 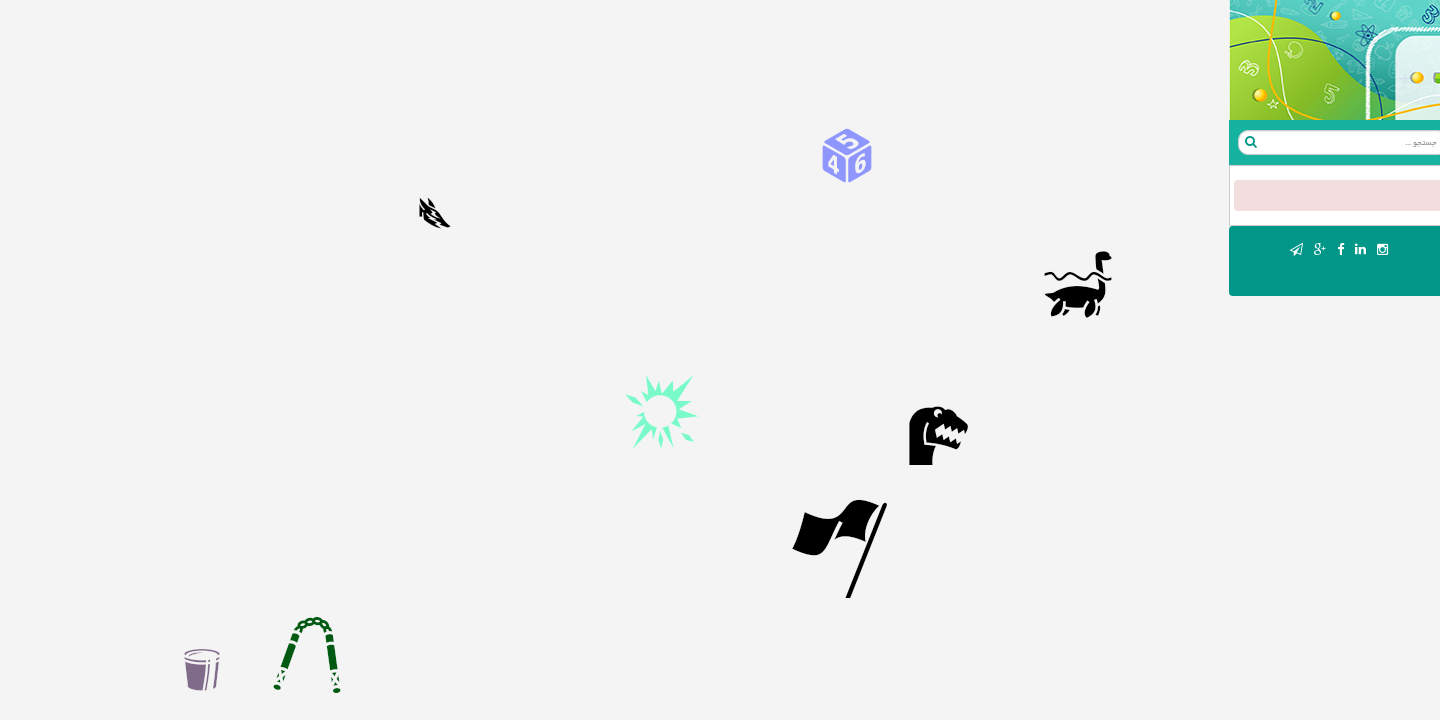 What do you see at coordinates (202, 663) in the screenshot?
I see `metal bucket item in game inventory` at bounding box center [202, 663].